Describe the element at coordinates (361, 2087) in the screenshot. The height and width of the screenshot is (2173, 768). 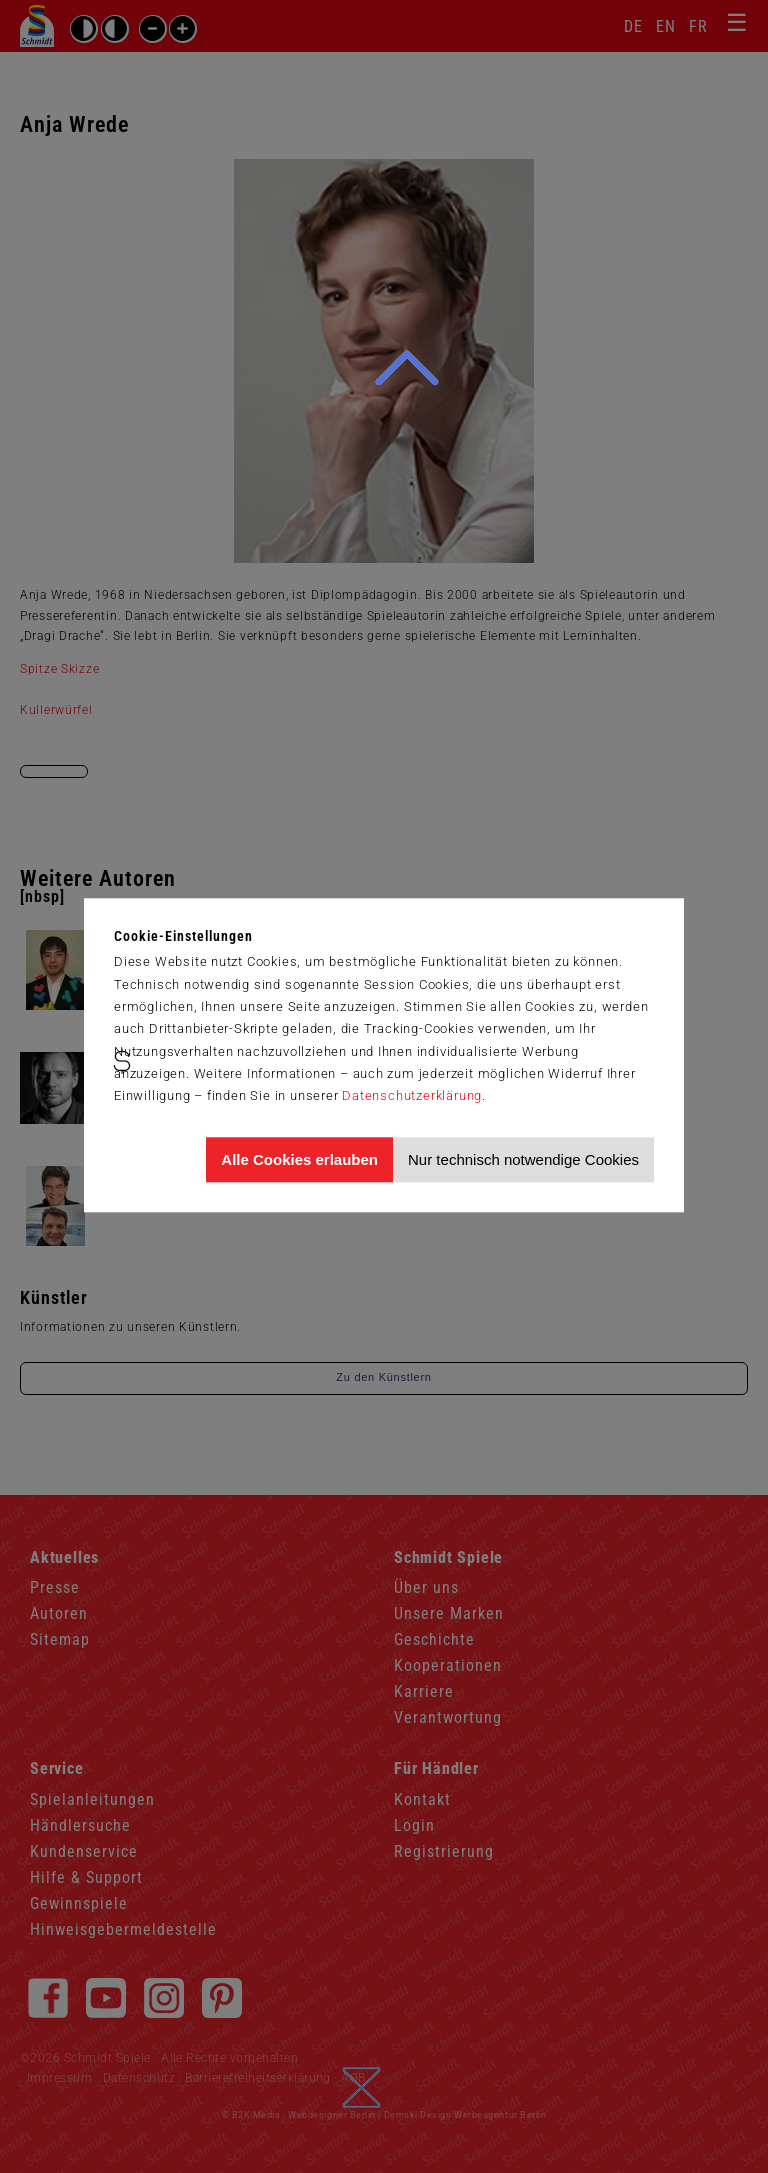
I see `indicates loading or processing in progress` at that location.